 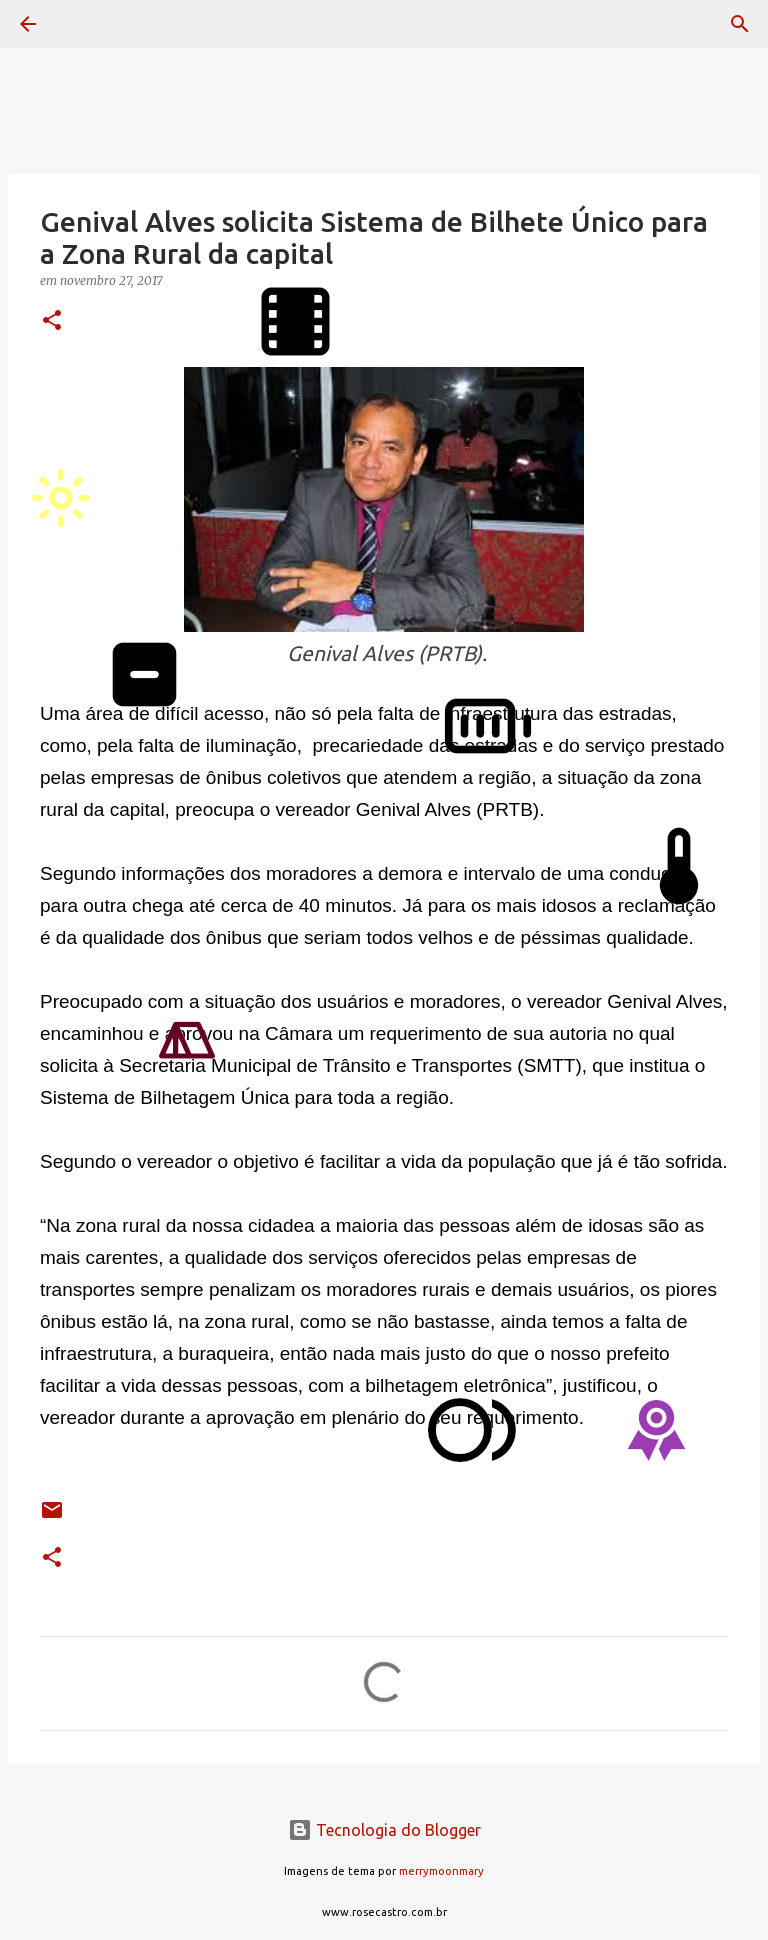 What do you see at coordinates (295, 321) in the screenshot?
I see `access video or movie content` at bounding box center [295, 321].